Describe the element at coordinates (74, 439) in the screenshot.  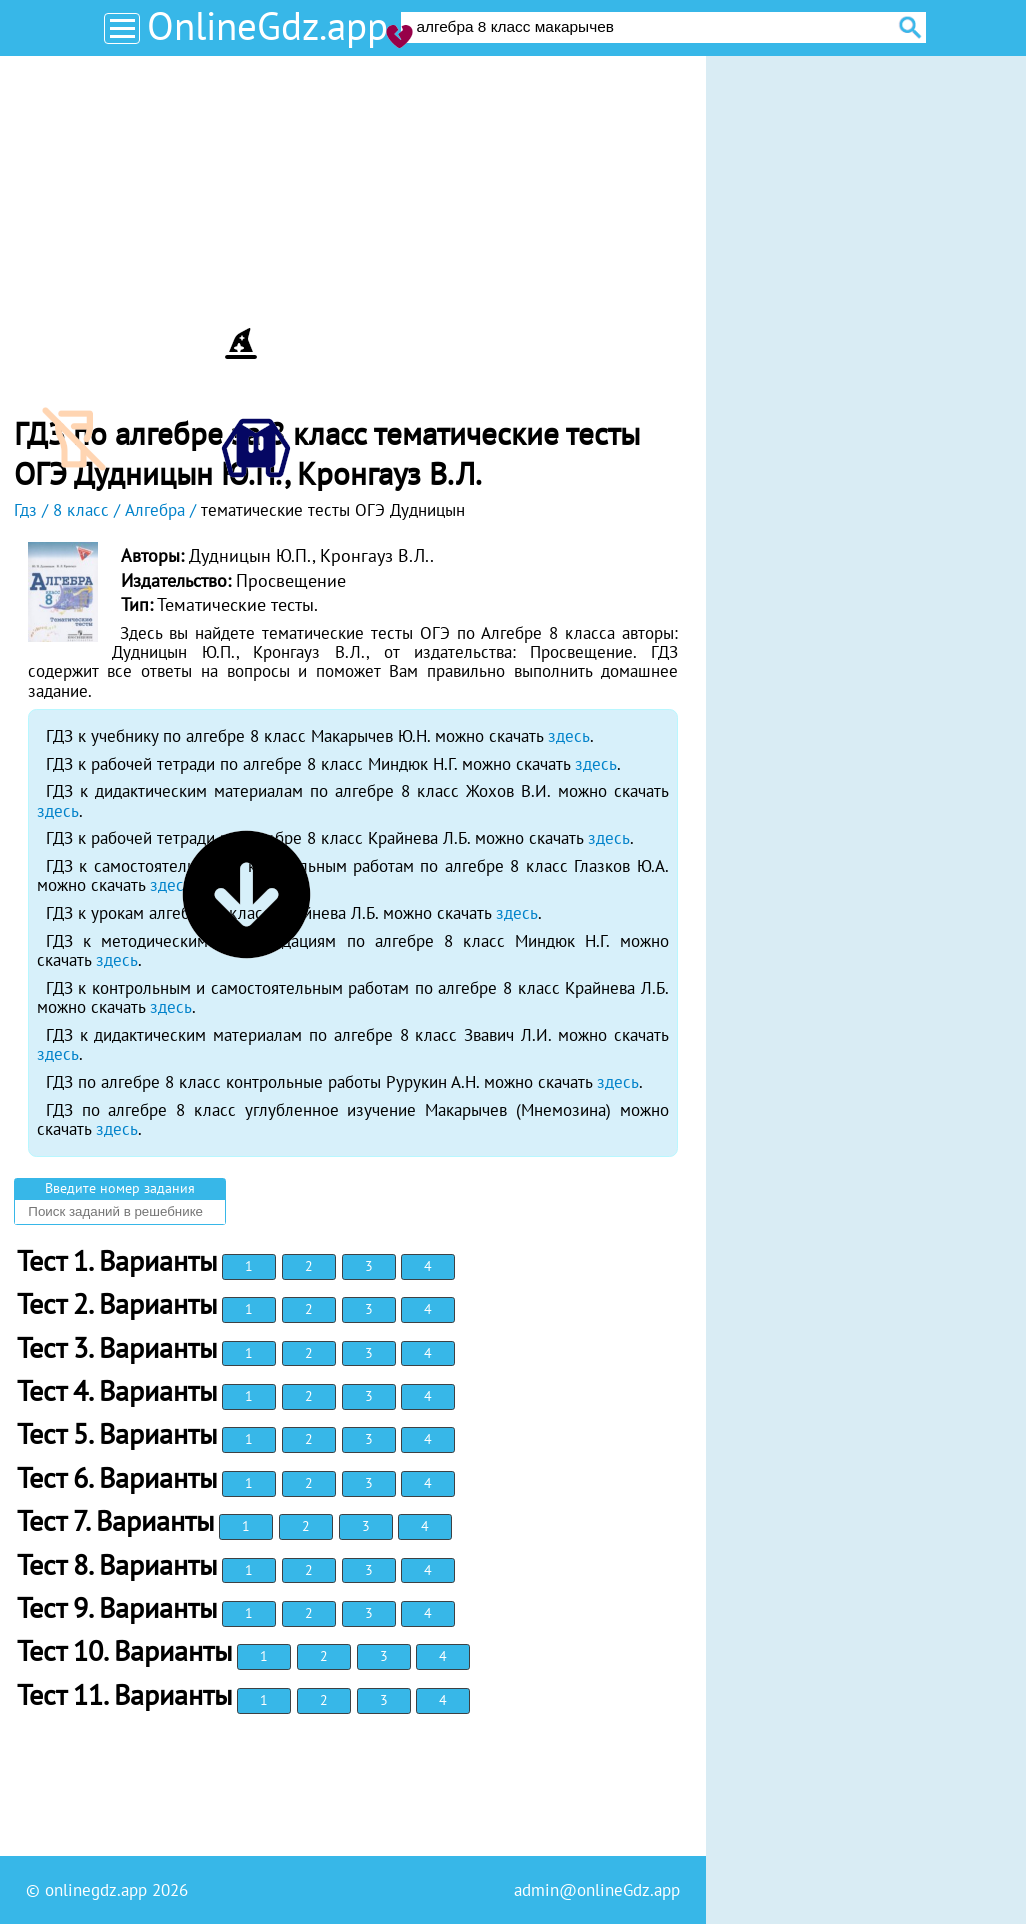
I see `no alcohol allowed` at that location.